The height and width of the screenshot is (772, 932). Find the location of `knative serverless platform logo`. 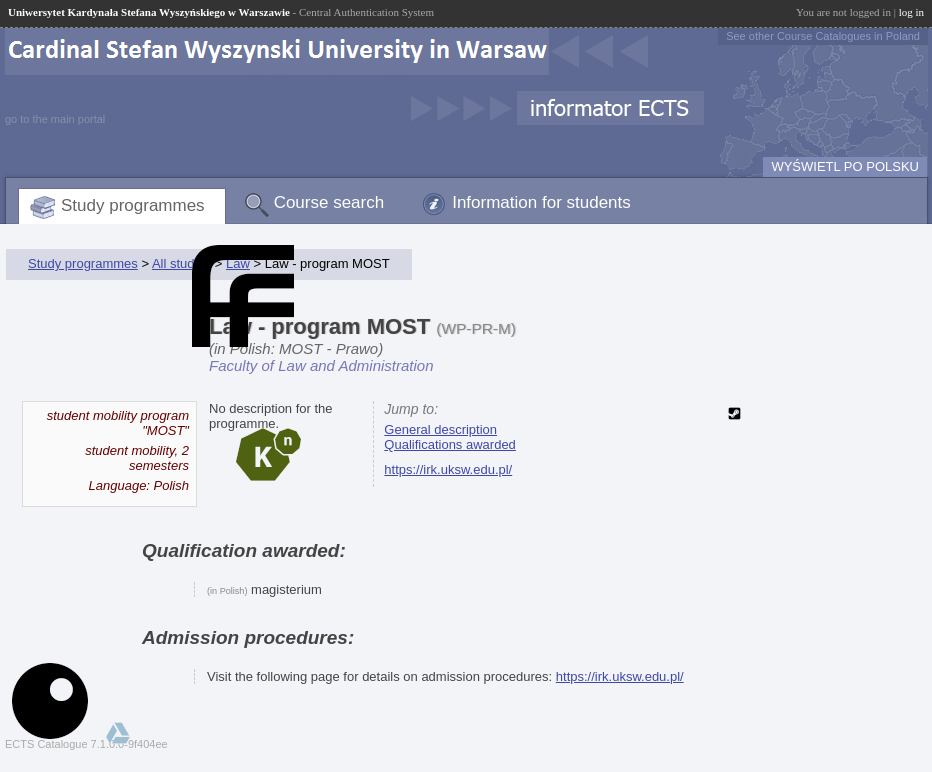

knative serverless platform logo is located at coordinates (268, 454).